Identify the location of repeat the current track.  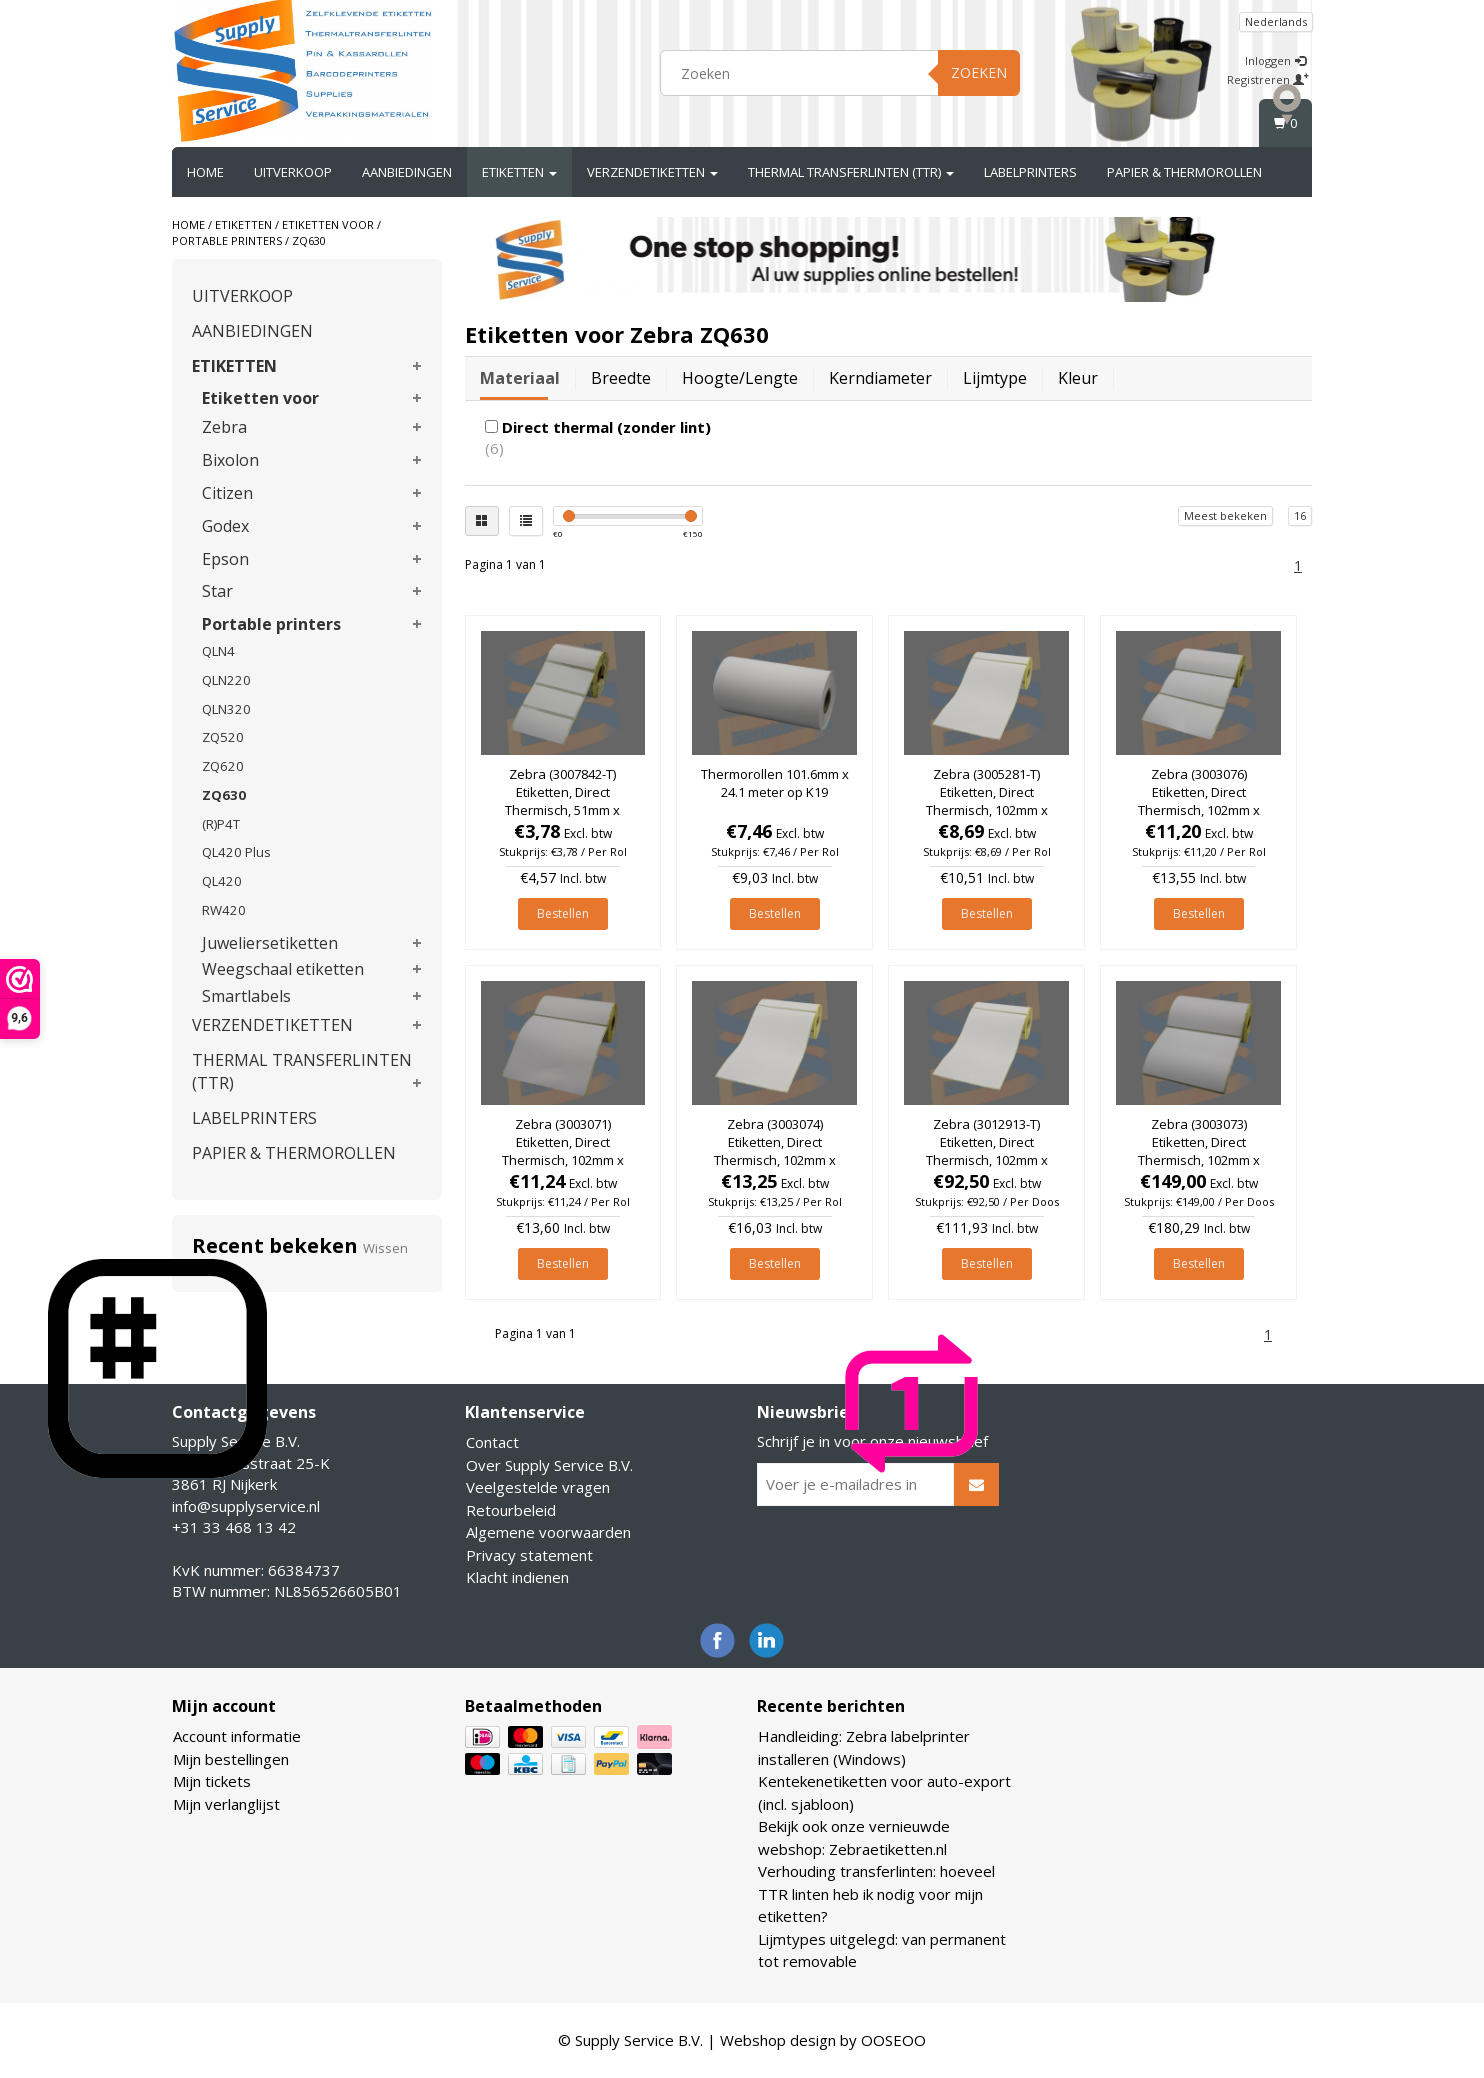
(911, 1403).